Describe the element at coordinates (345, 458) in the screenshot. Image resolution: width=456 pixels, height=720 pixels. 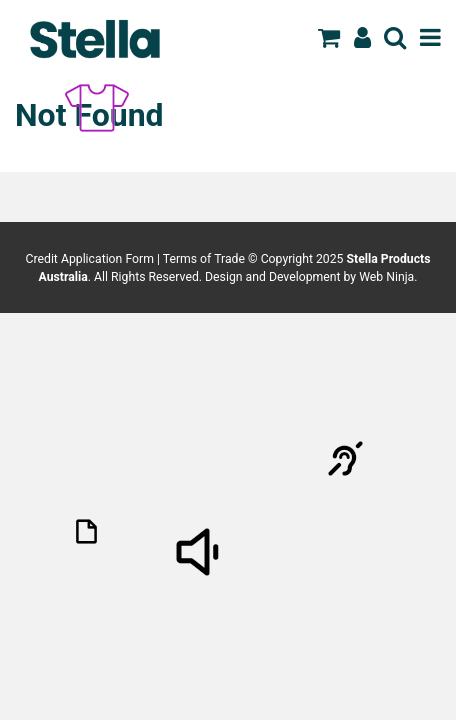
I see `indicates hearing accessibility options` at that location.